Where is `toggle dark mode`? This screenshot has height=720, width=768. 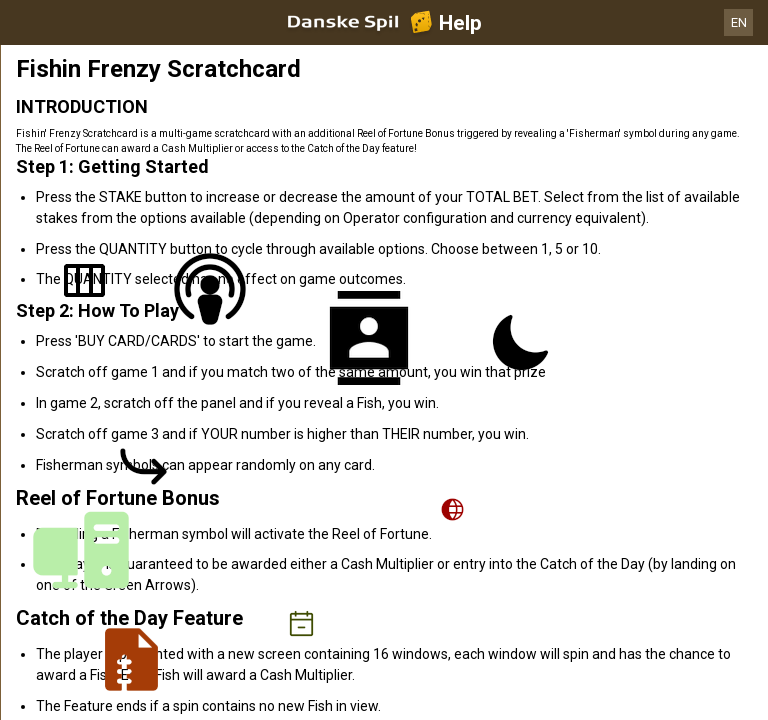 toggle dark mode is located at coordinates (520, 342).